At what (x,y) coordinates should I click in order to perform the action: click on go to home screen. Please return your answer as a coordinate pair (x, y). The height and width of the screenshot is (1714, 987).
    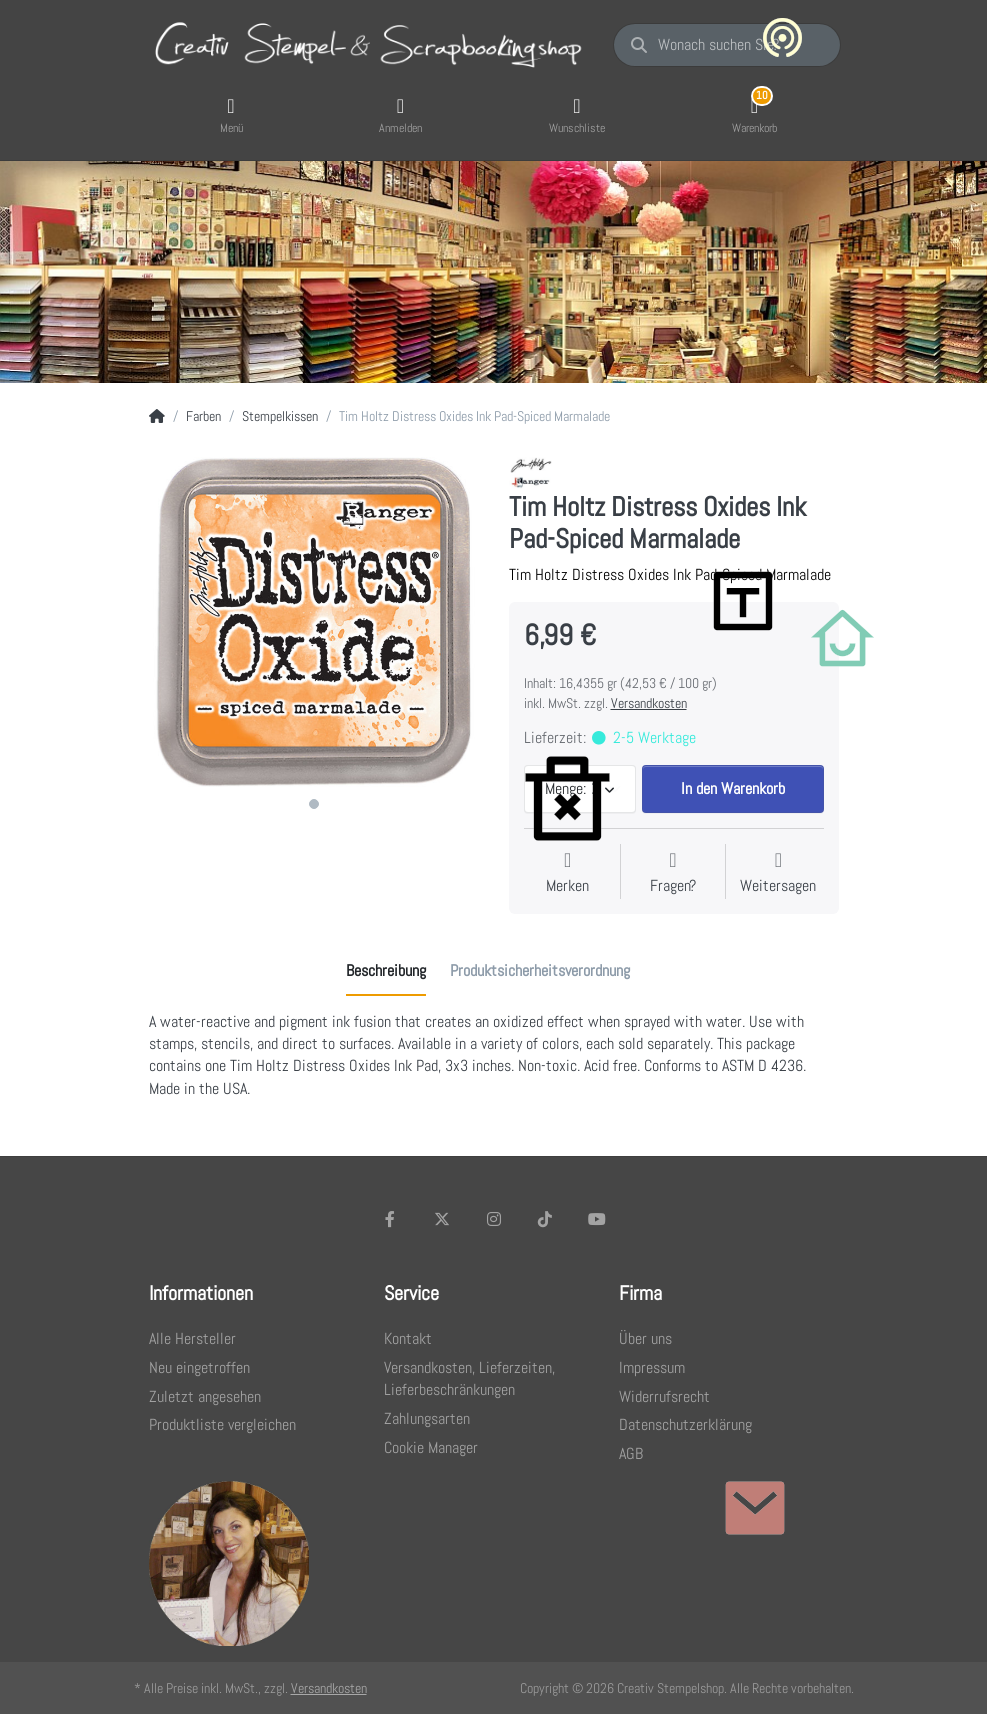
    Looking at the image, I should click on (842, 640).